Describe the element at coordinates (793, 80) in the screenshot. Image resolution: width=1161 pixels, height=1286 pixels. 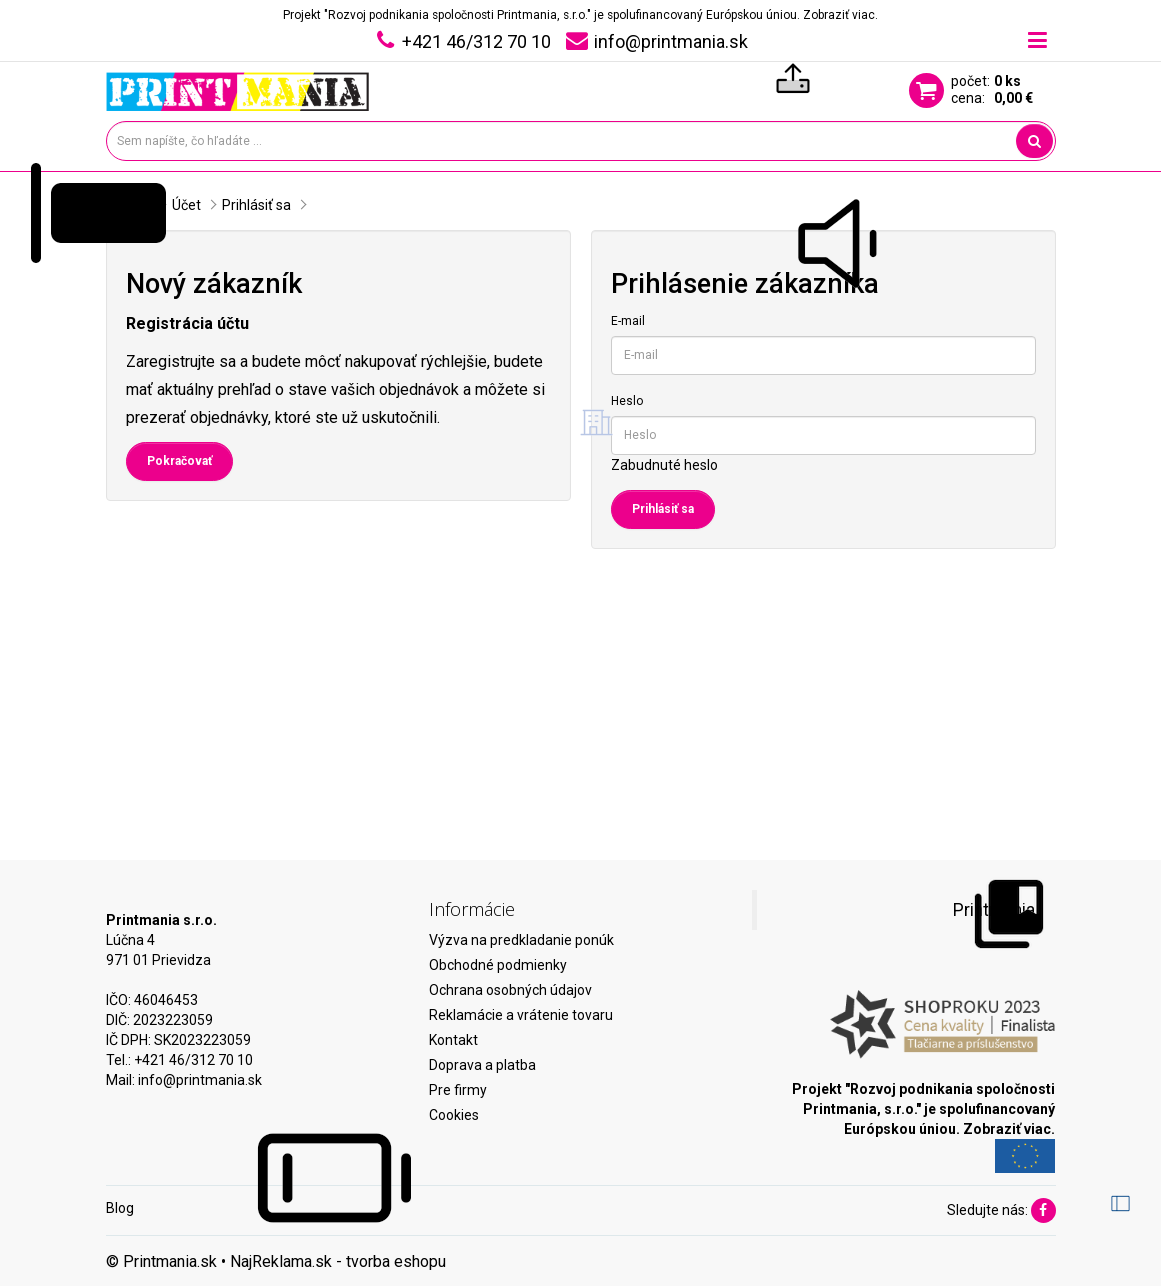
I see `upload a file or document` at that location.